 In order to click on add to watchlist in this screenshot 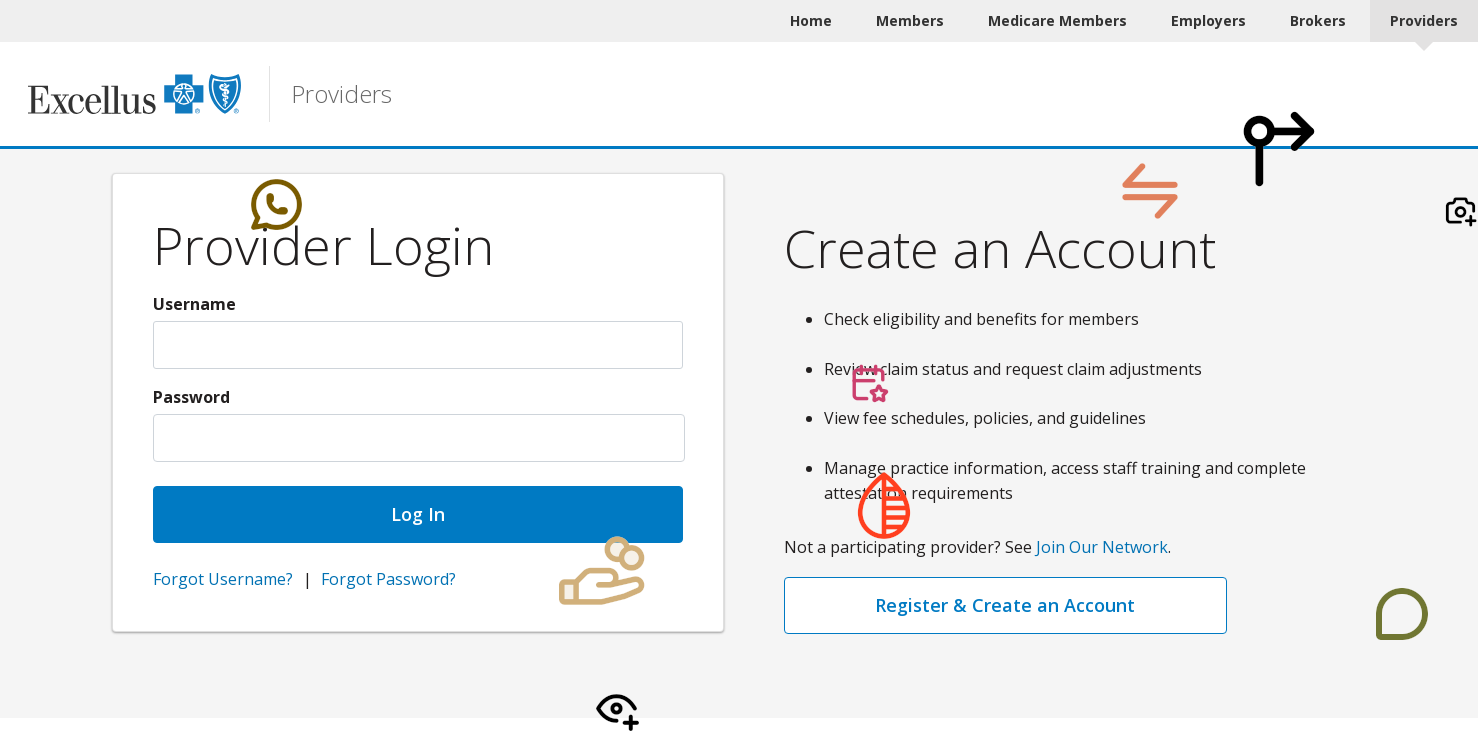, I will do `click(616, 708)`.